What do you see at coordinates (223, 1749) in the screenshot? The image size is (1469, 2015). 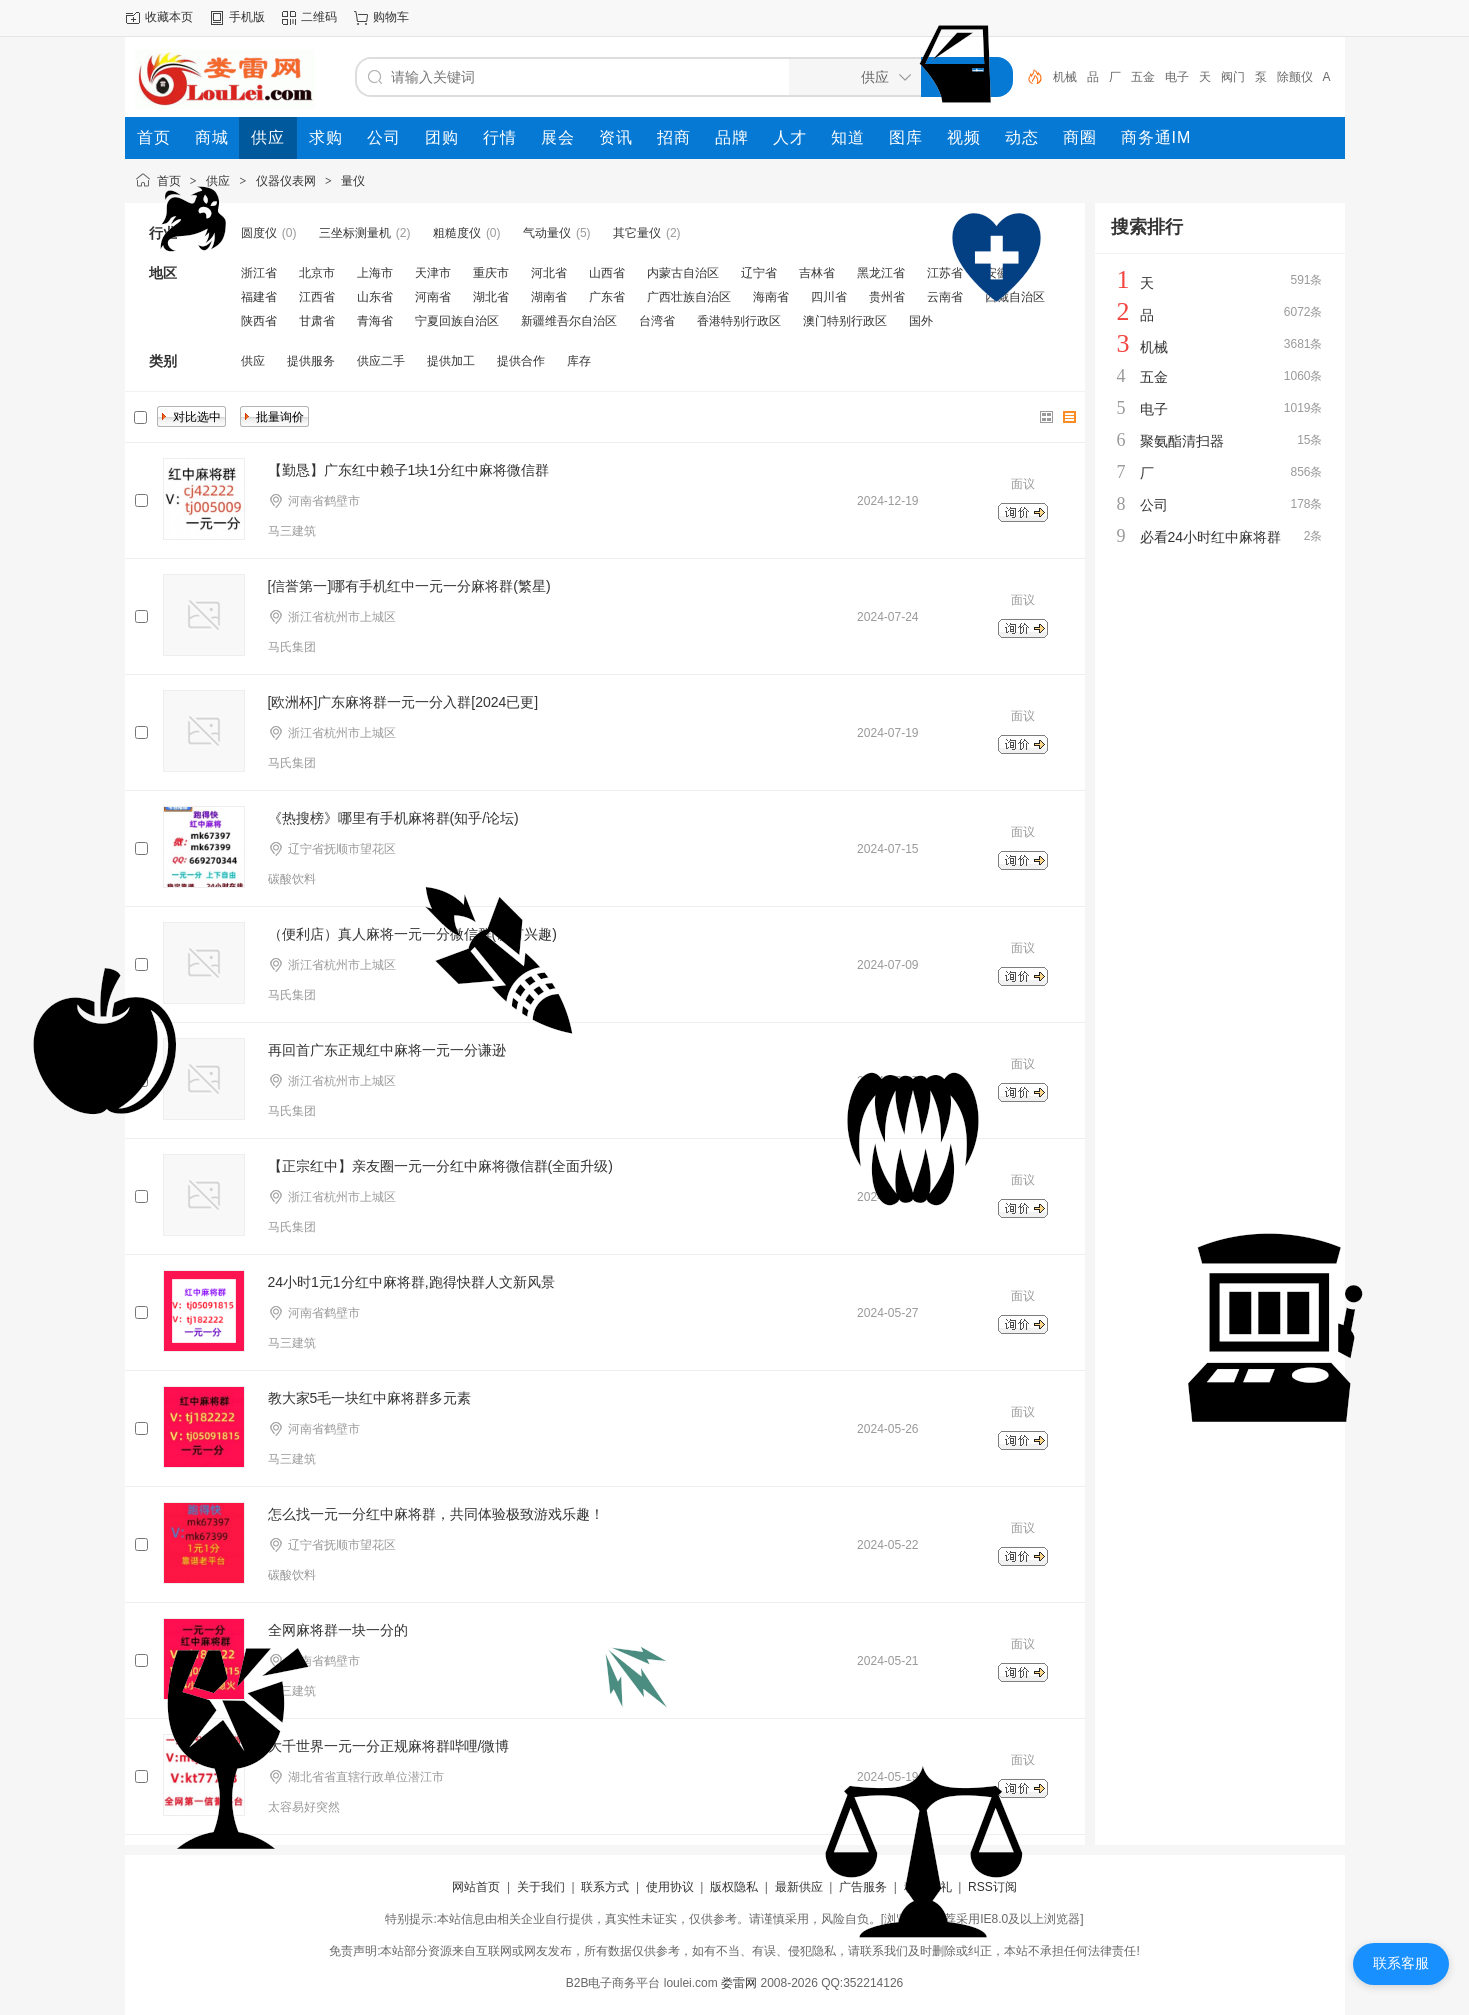 I see `indicates fragile item or breakable content` at bounding box center [223, 1749].